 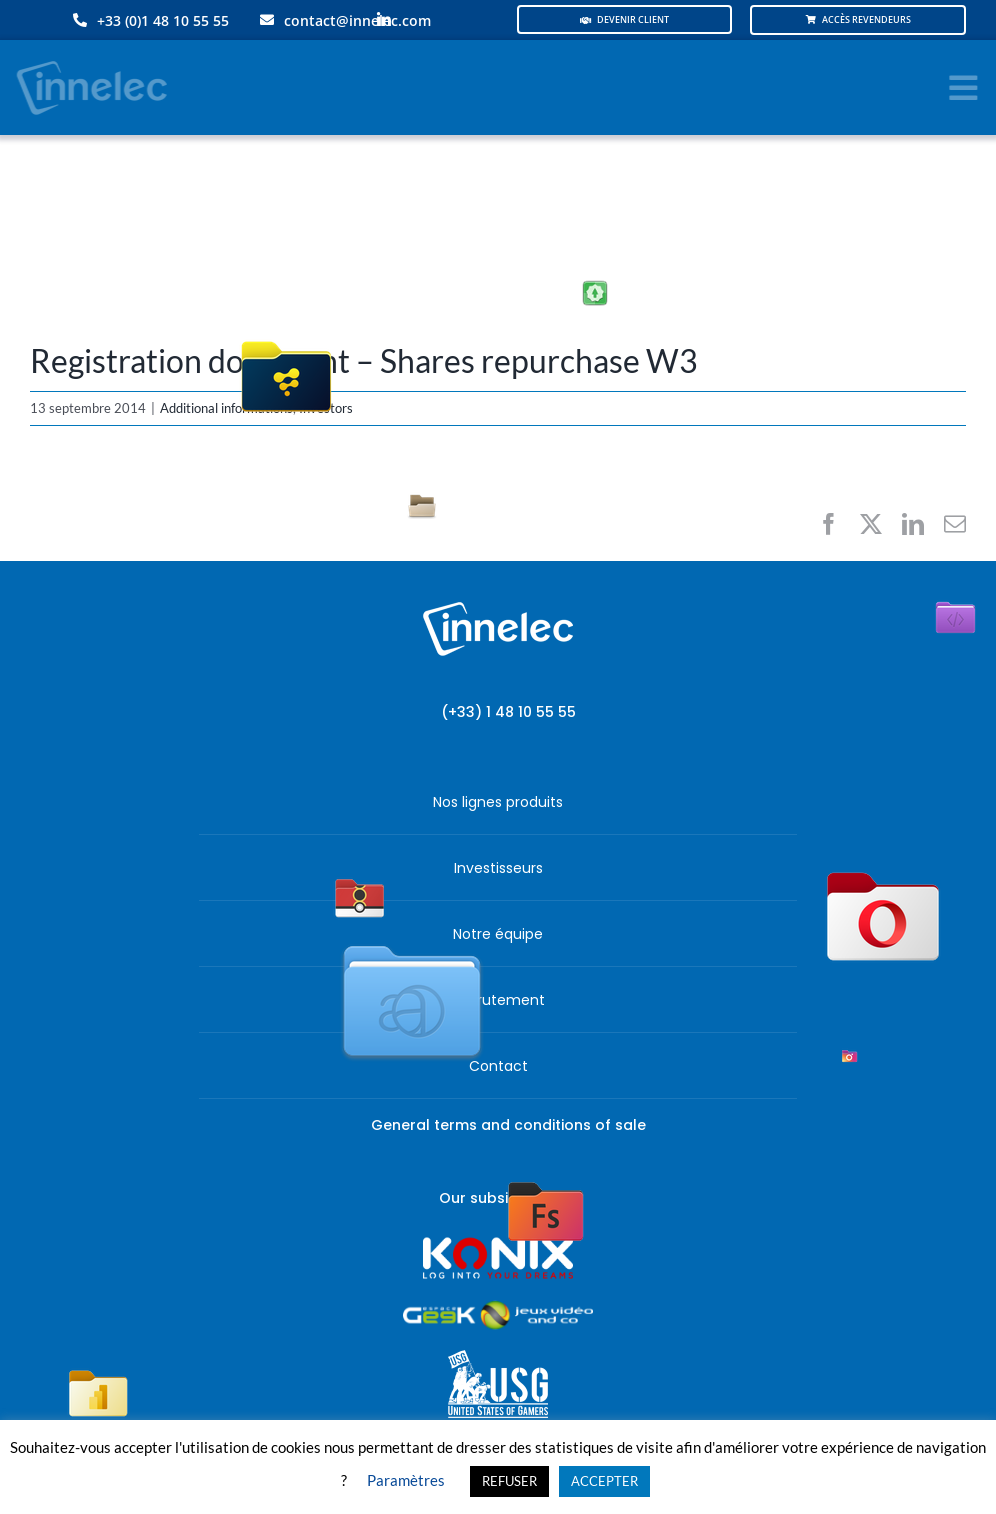 I want to click on open typos 2024 folder, so click(x=412, y=1001).